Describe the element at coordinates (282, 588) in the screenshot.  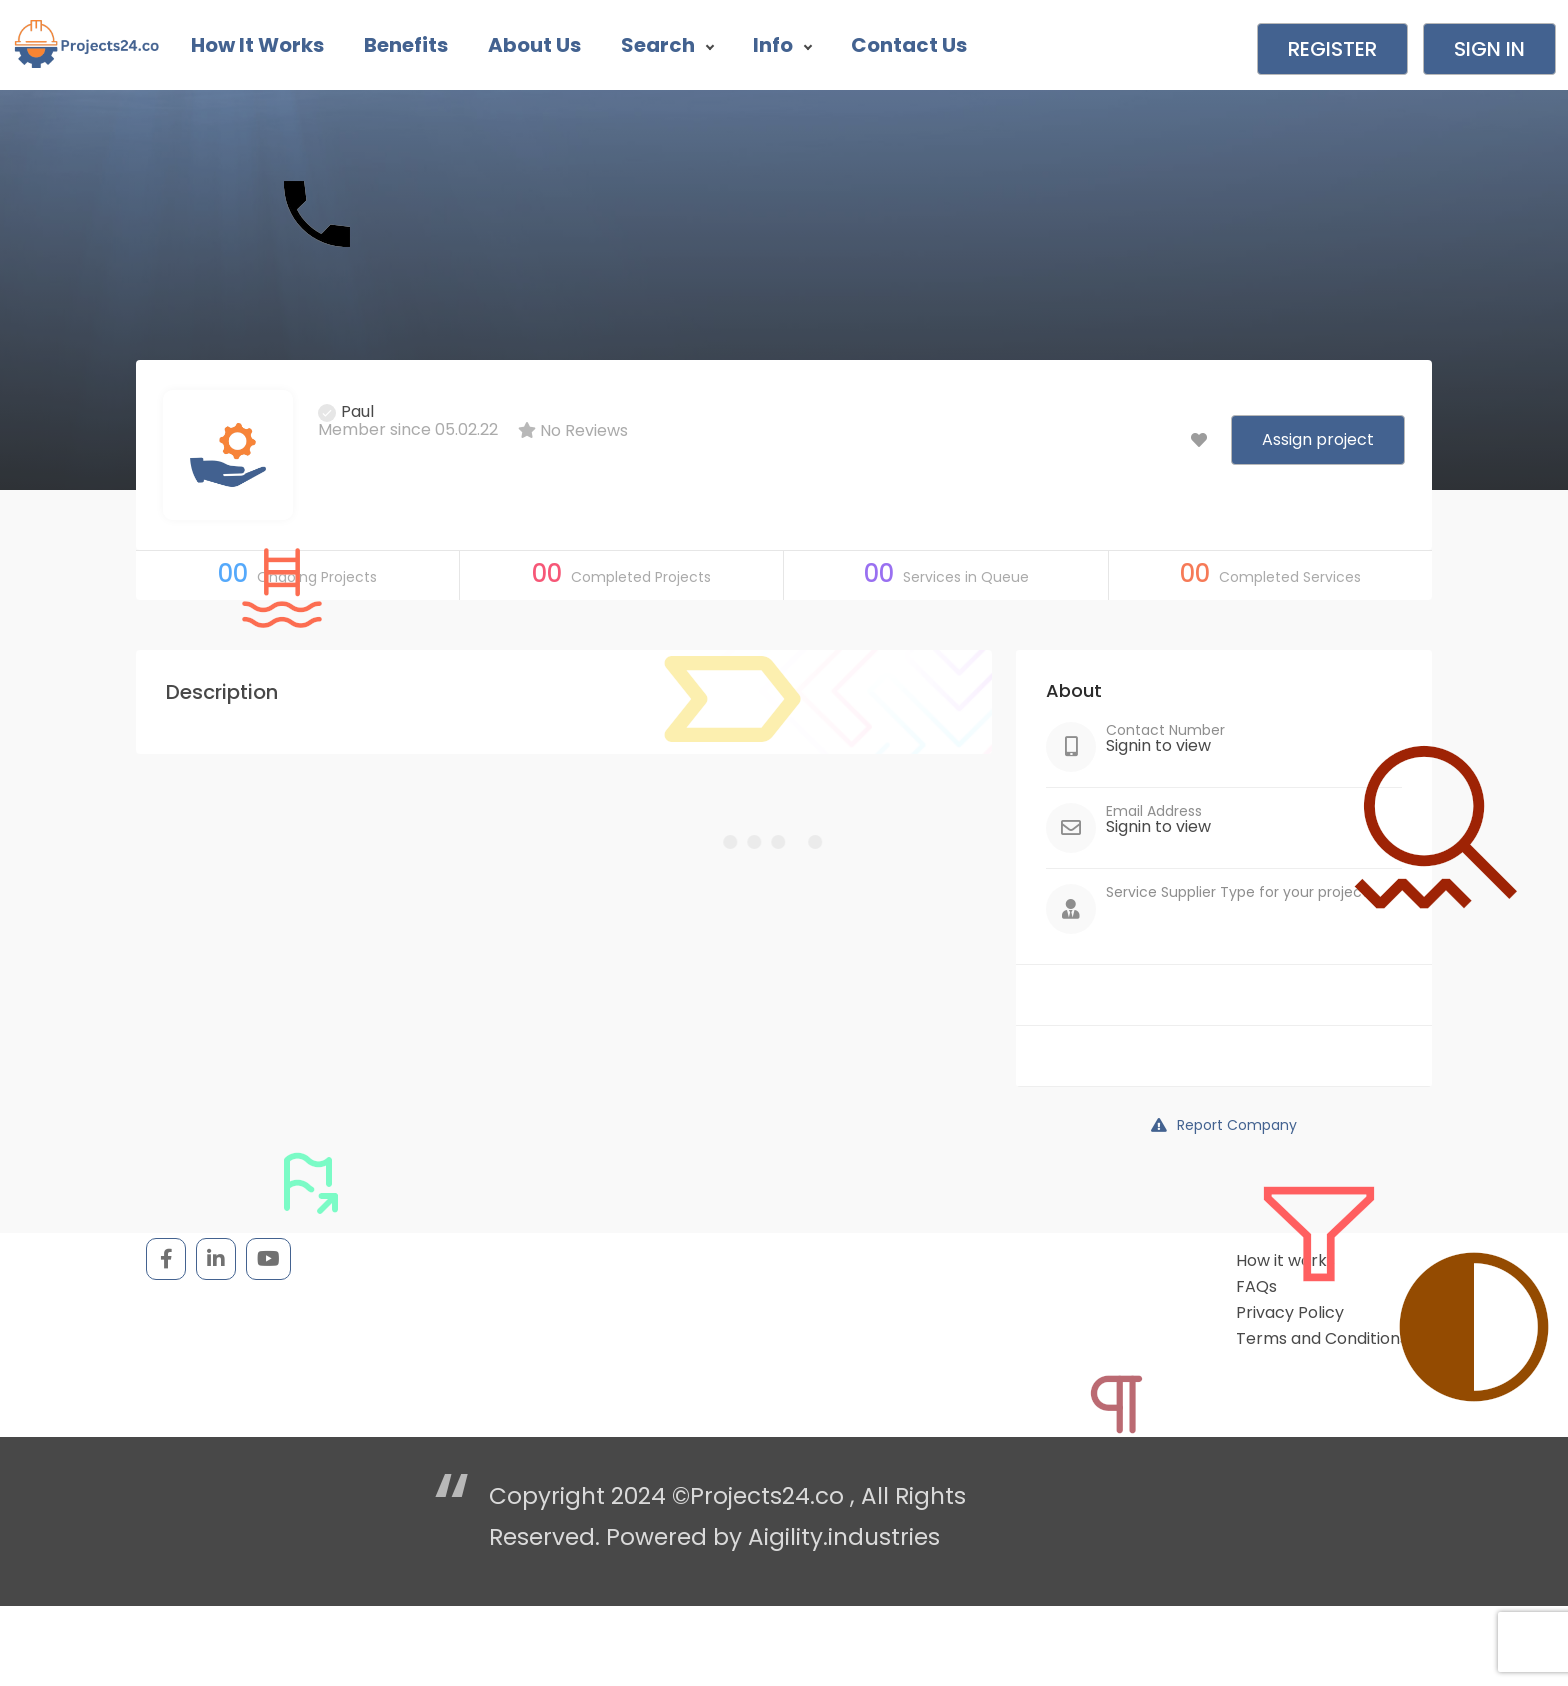
I see `view swimming pool amenities` at that location.